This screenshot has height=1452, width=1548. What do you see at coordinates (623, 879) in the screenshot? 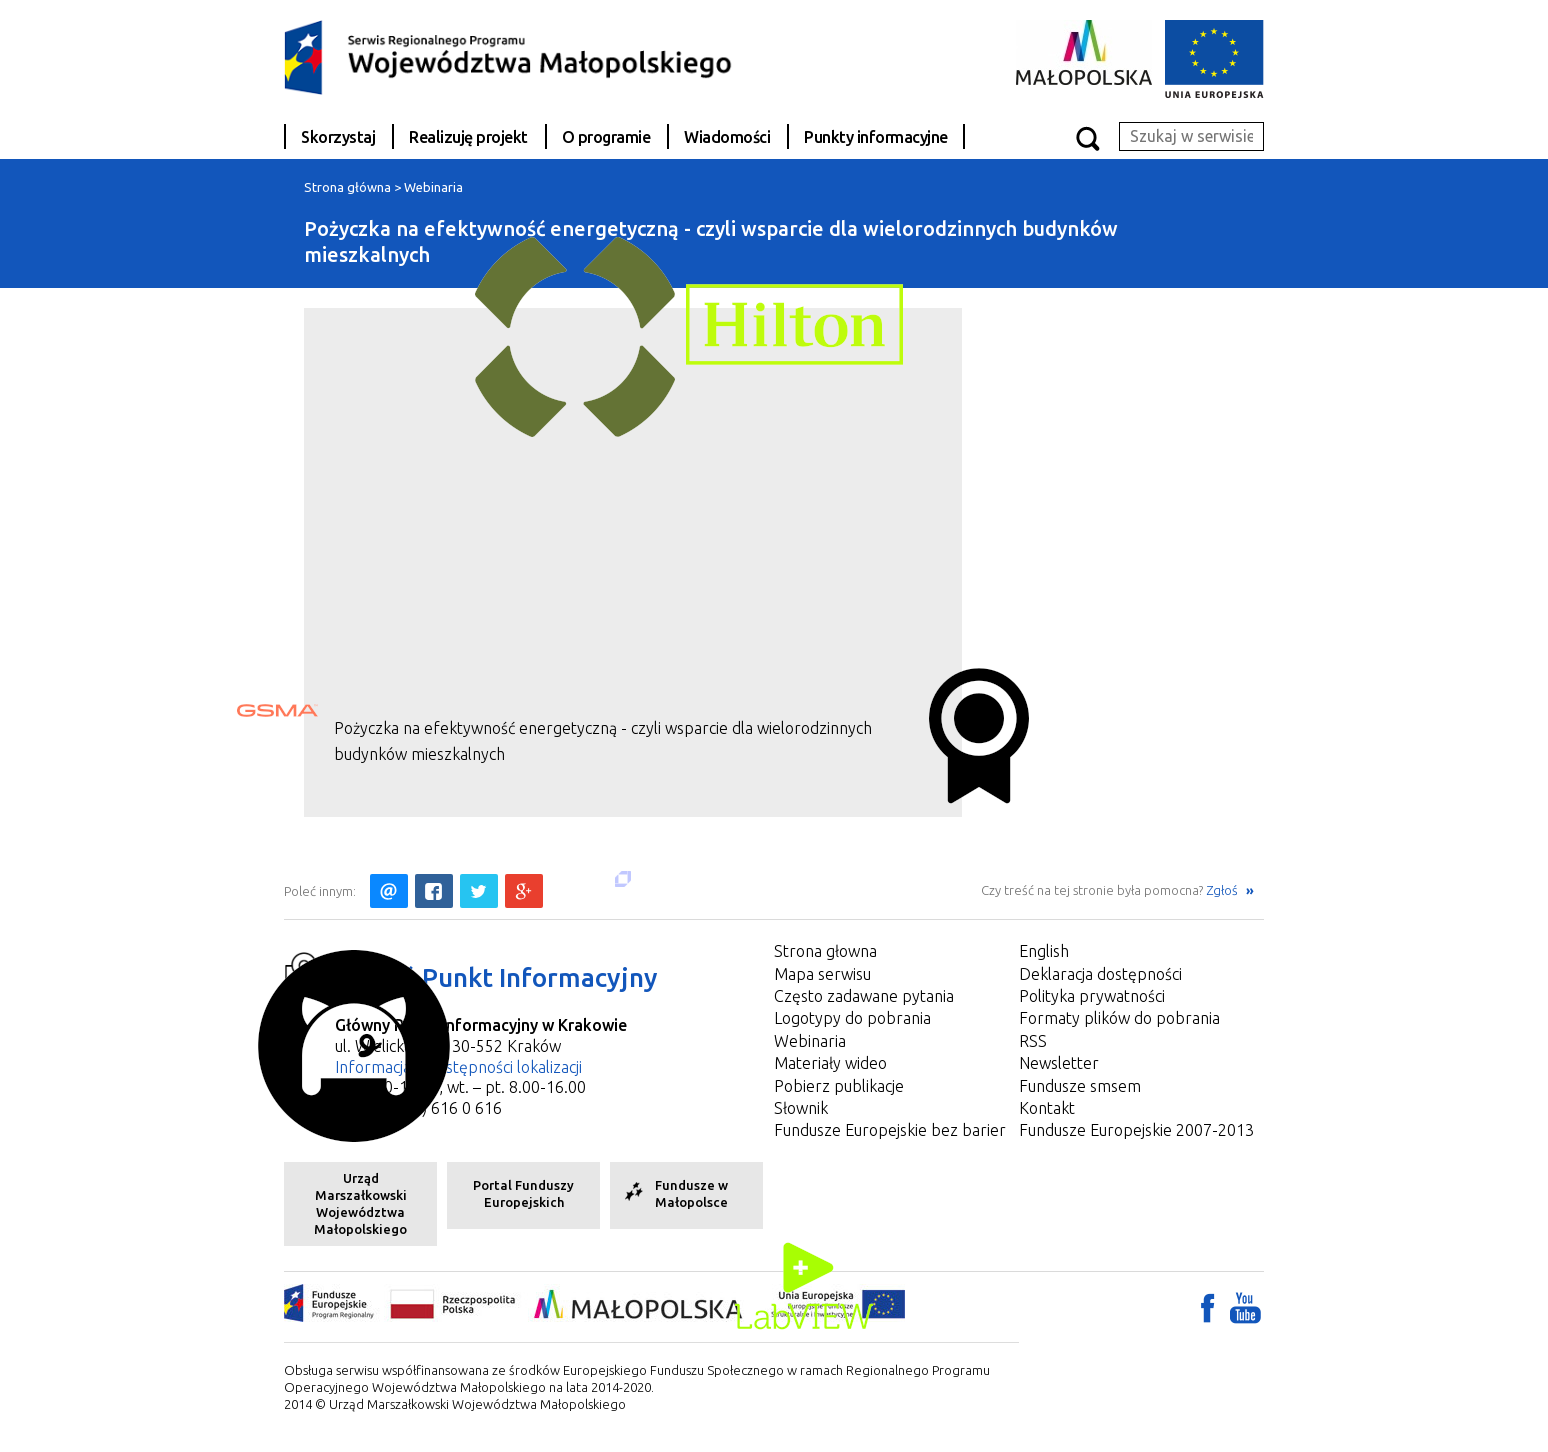
I see `aqua security company logo` at bounding box center [623, 879].